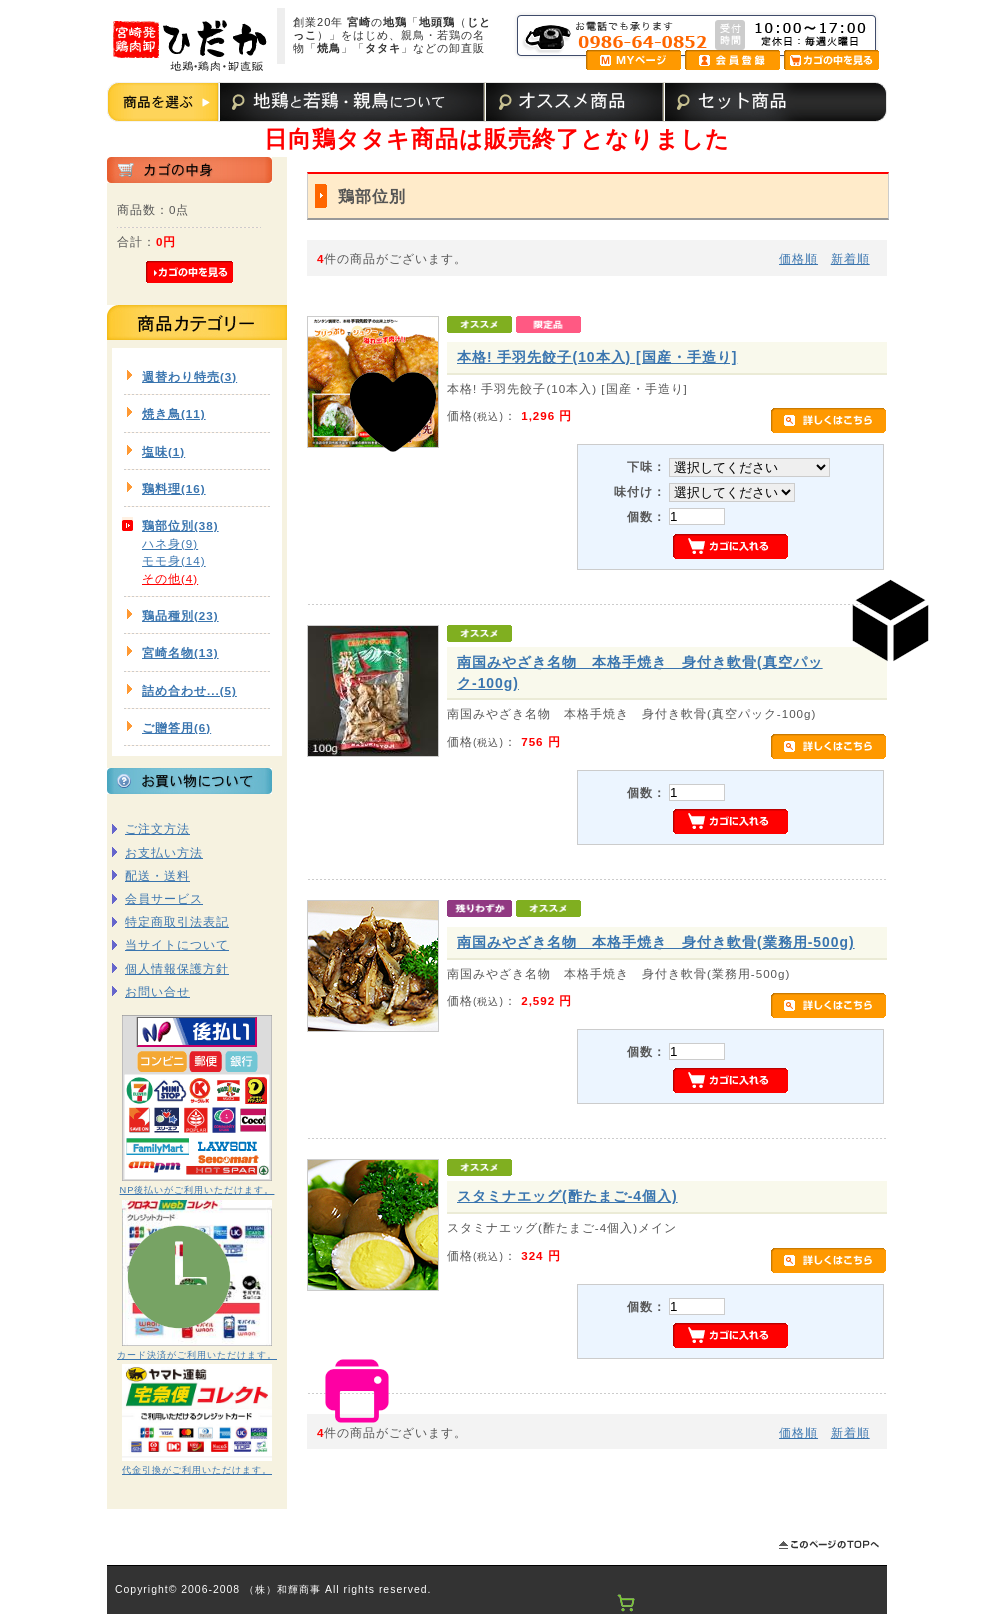 The image size is (994, 1614). Describe the element at coordinates (179, 1277) in the screenshot. I see `view time or clock settings` at that location.